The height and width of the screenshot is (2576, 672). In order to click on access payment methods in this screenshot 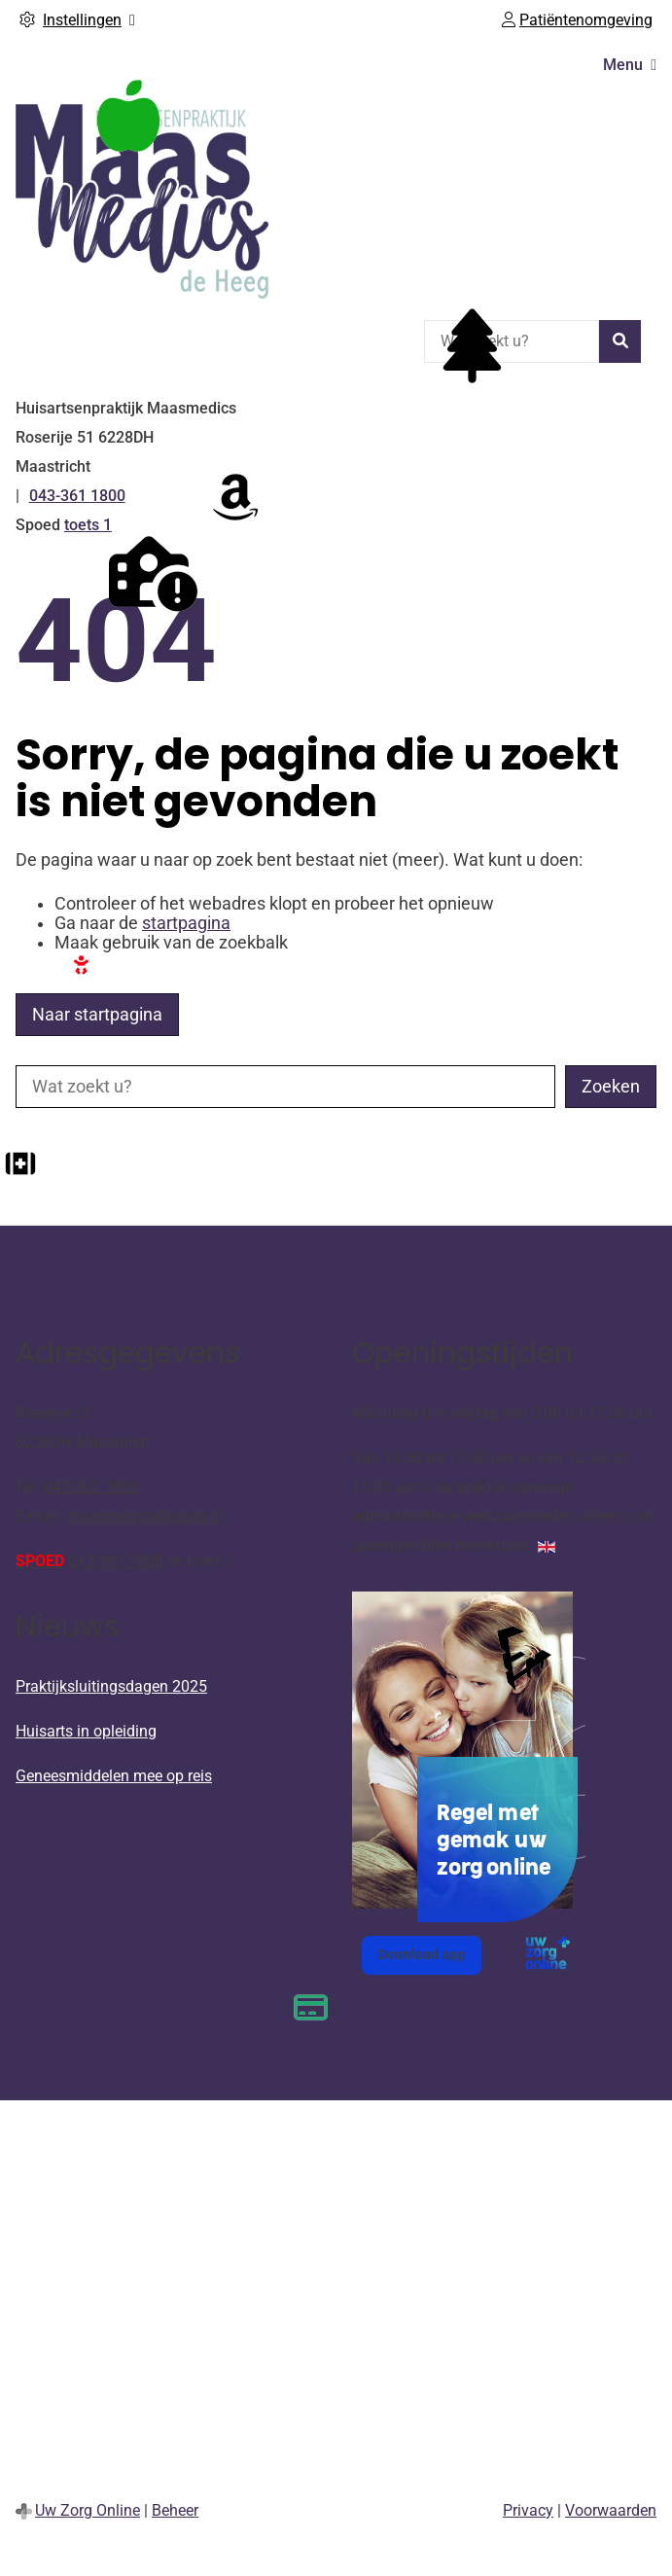, I will do `click(310, 2007)`.